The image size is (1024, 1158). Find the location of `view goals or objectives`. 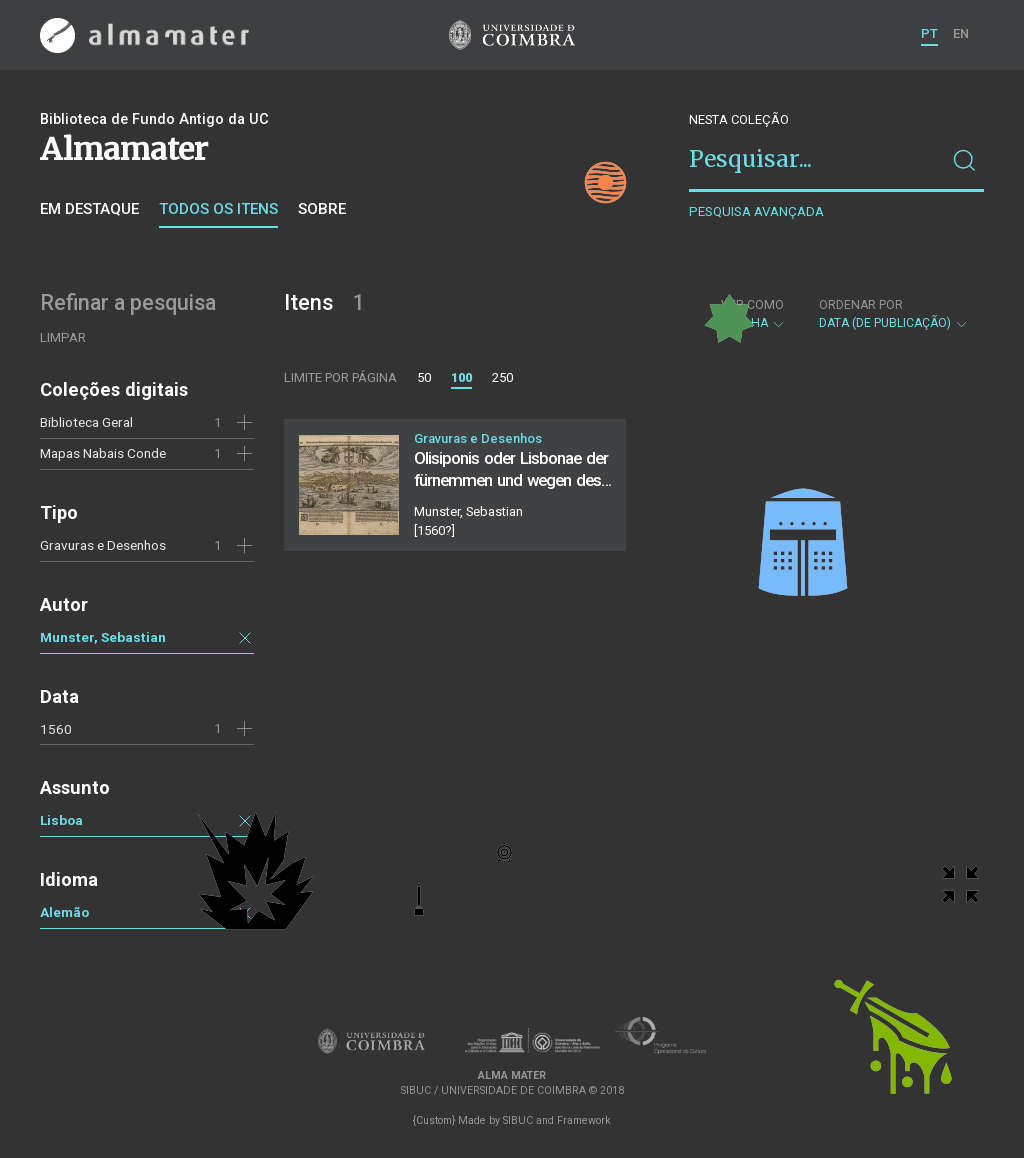

view goals or objectives is located at coordinates (504, 852).